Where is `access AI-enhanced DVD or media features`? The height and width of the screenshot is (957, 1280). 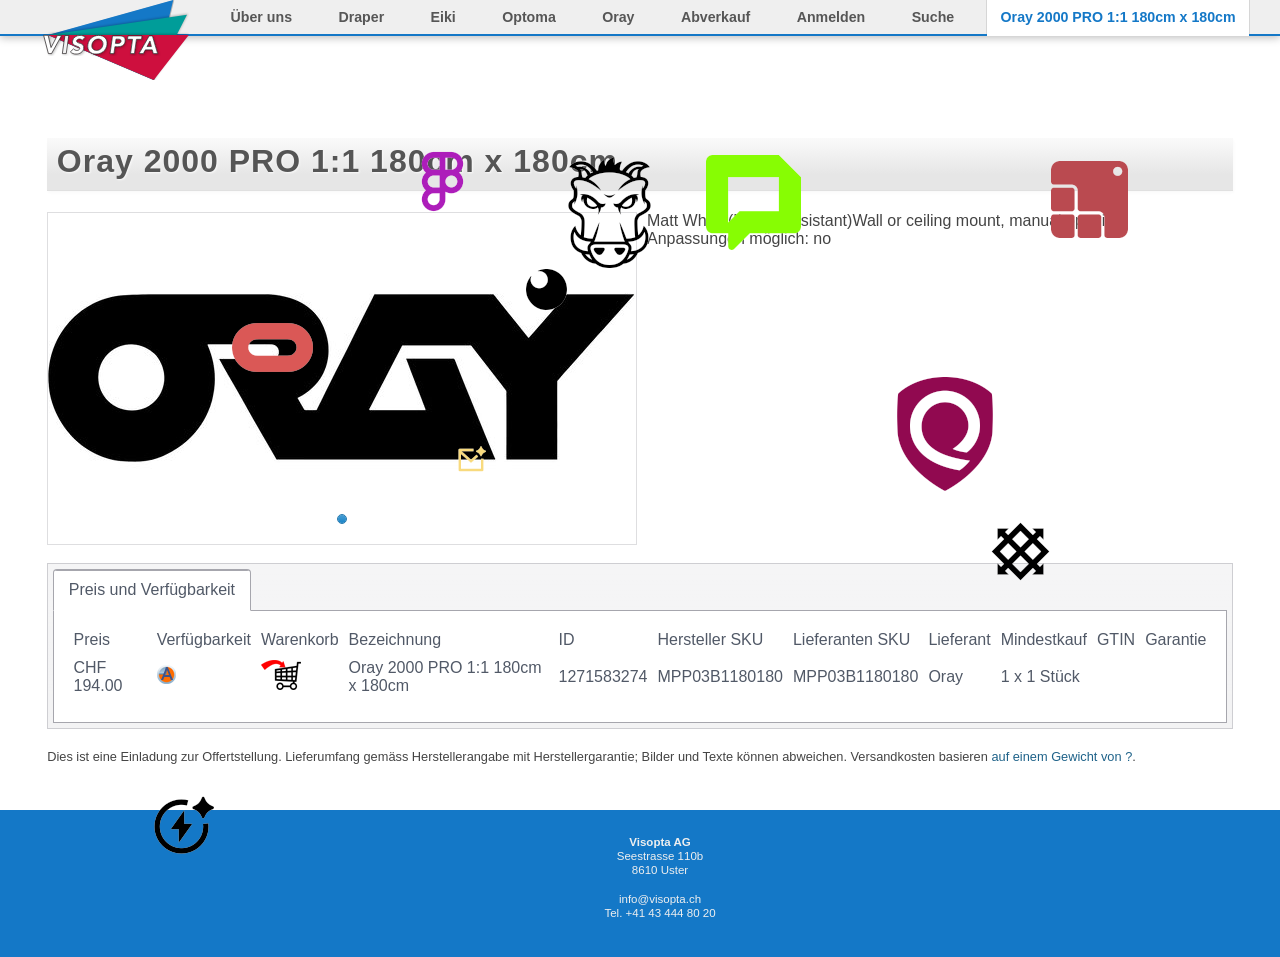
access AI-enhanced DVD or media features is located at coordinates (181, 826).